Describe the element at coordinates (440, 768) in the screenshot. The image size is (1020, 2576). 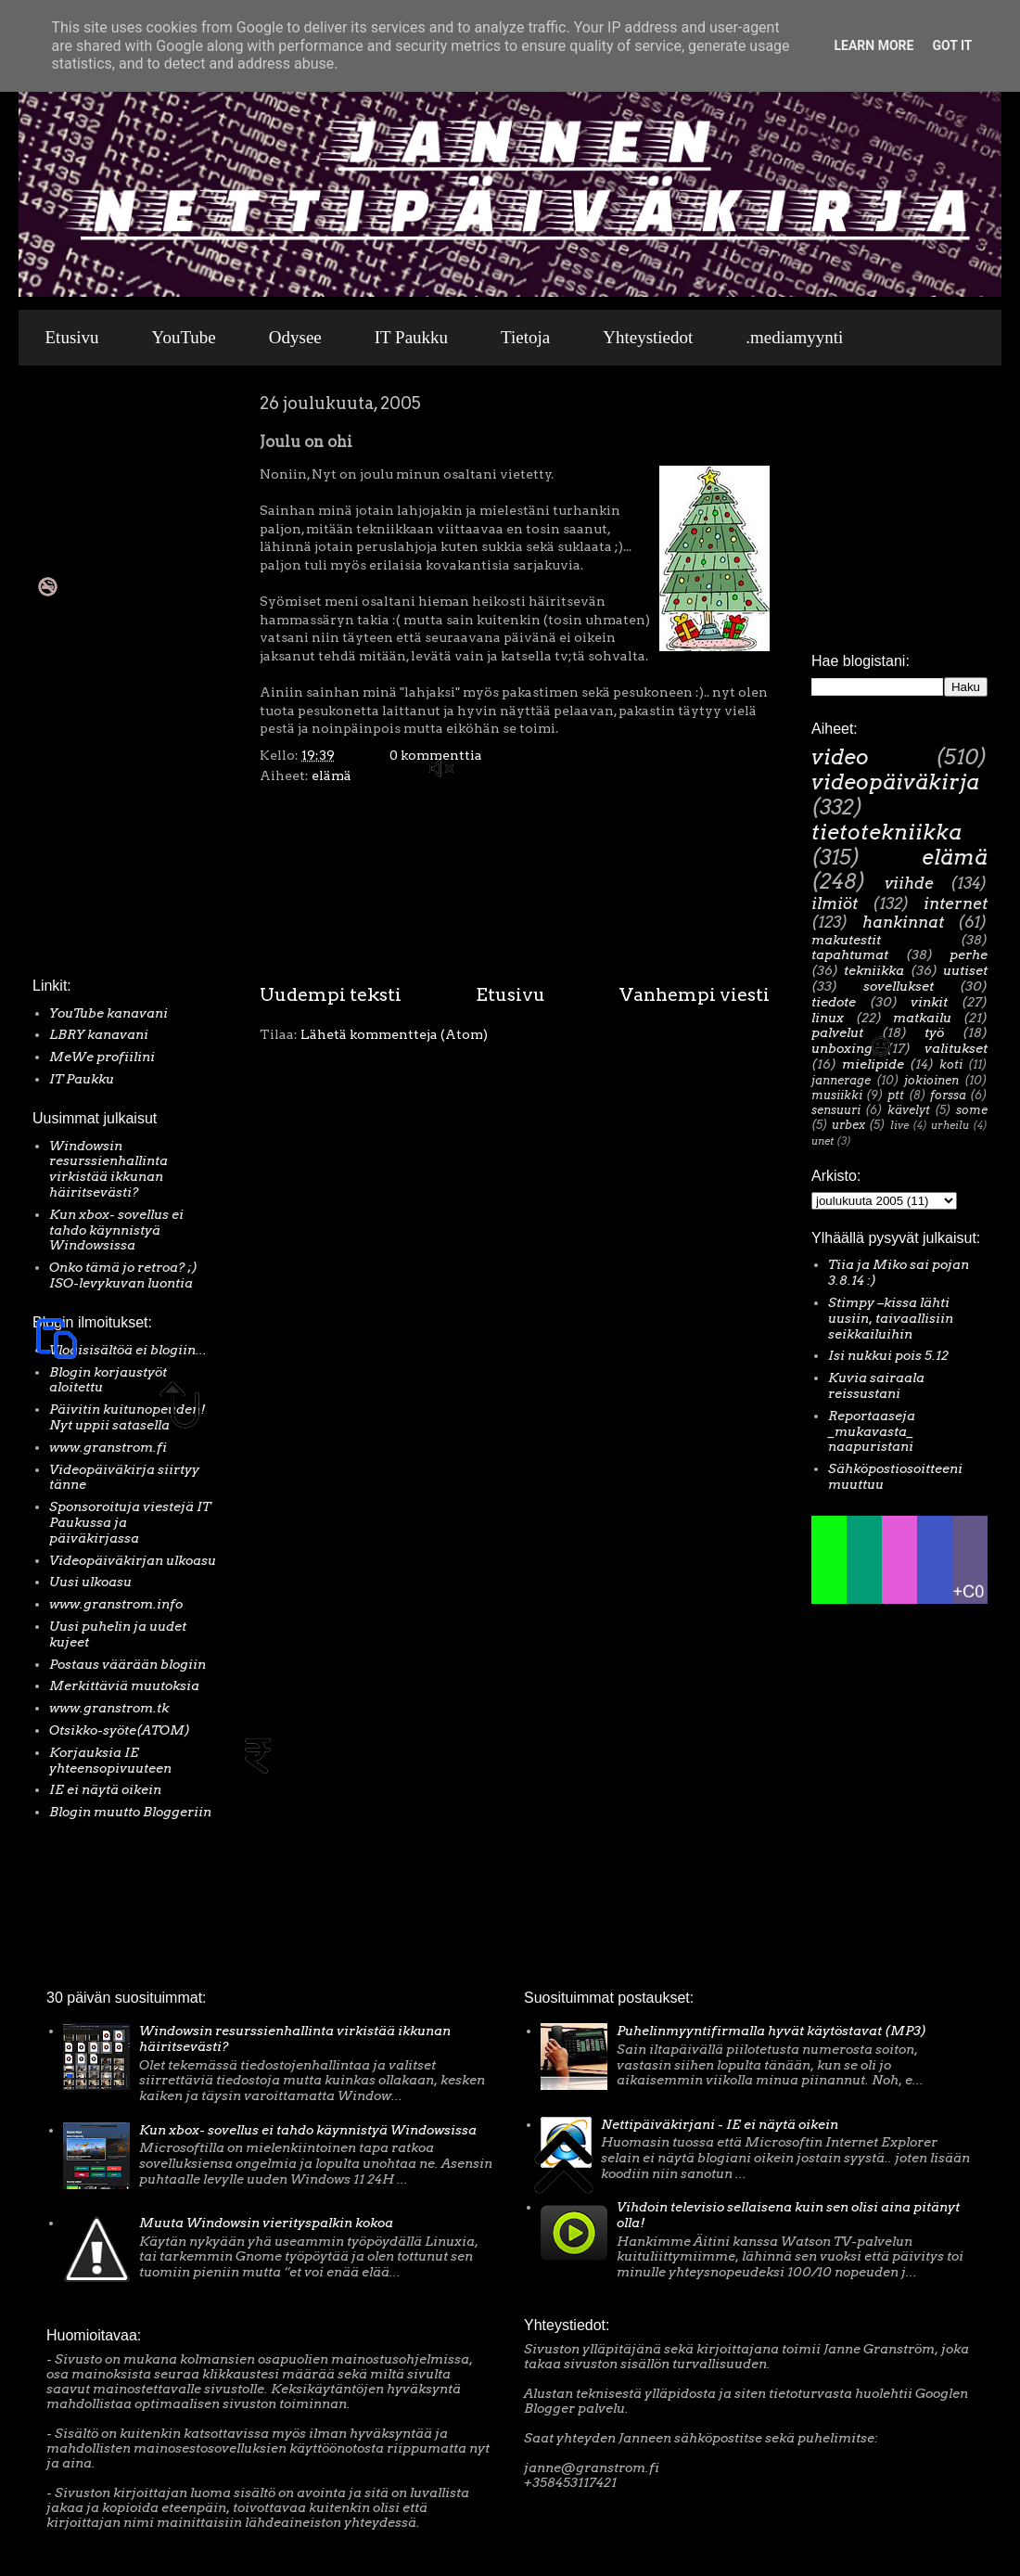
I see `mute audio or sound` at that location.